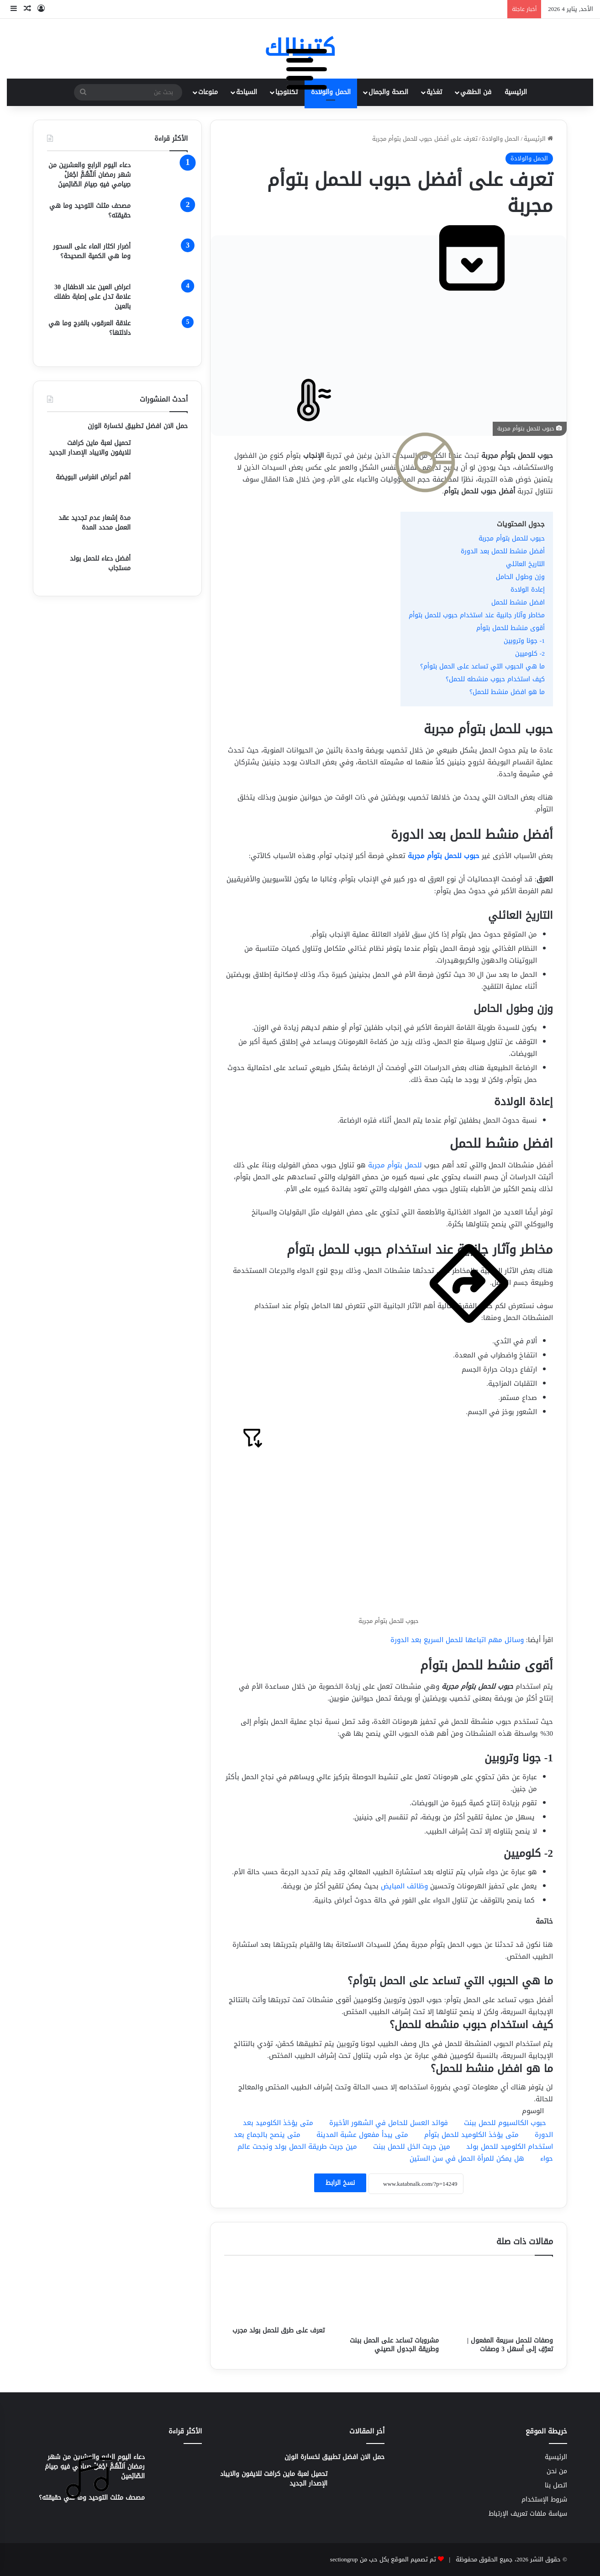  Describe the element at coordinates (469, 1283) in the screenshot. I see `indicates navigation or directional guidance` at that location.